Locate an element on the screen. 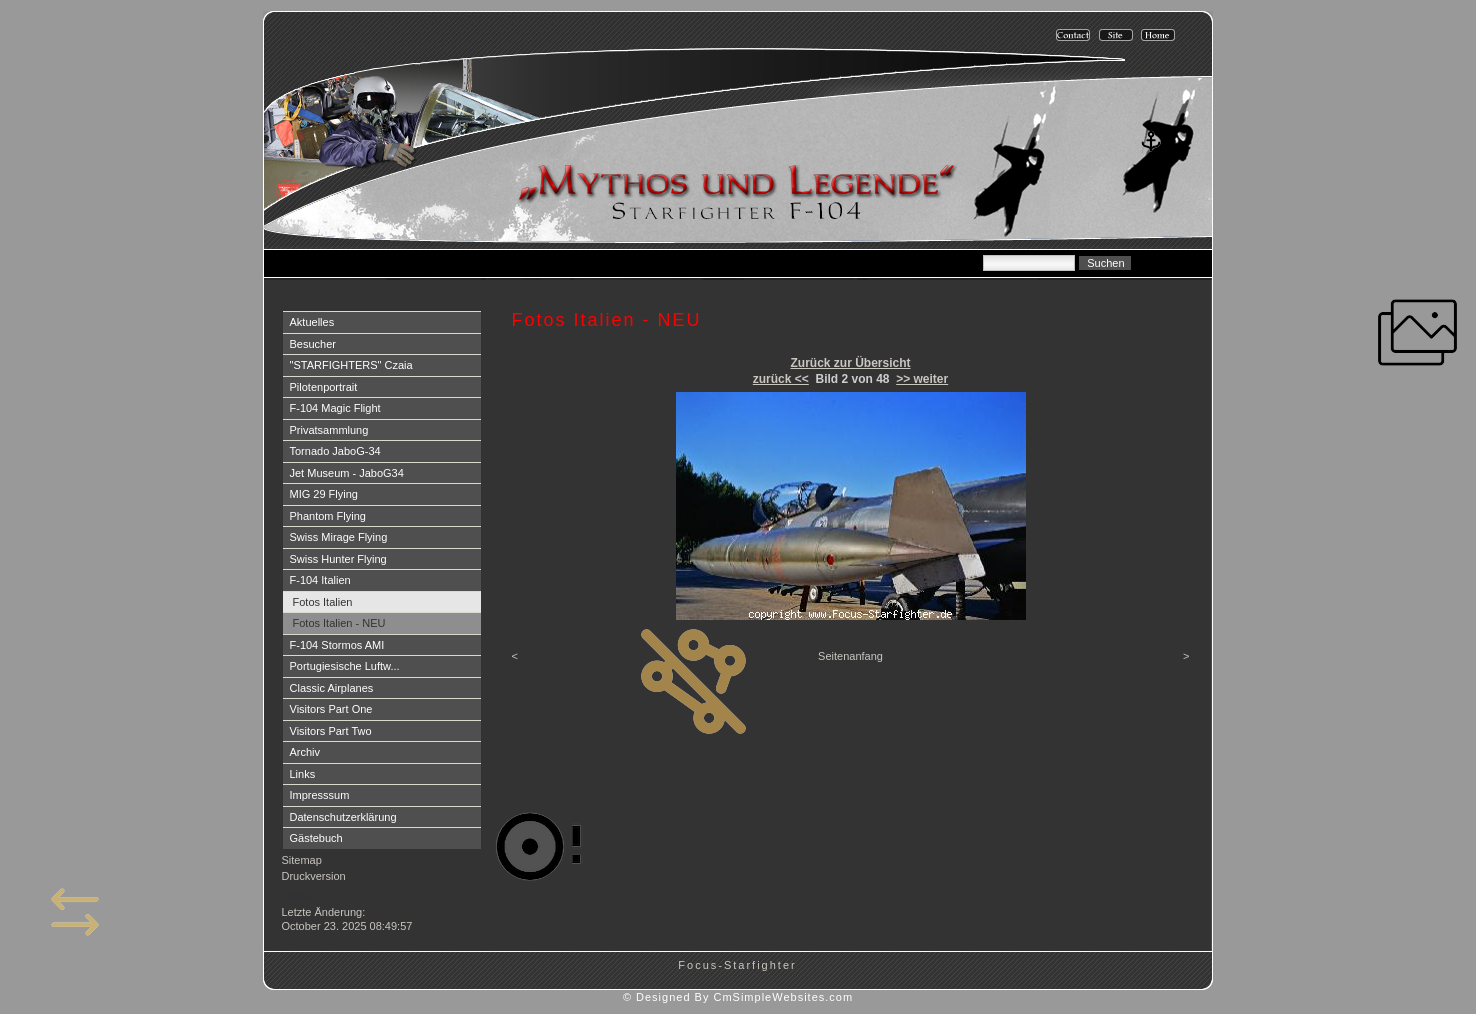  disable polygon drawing tool is located at coordinates (693, 681).